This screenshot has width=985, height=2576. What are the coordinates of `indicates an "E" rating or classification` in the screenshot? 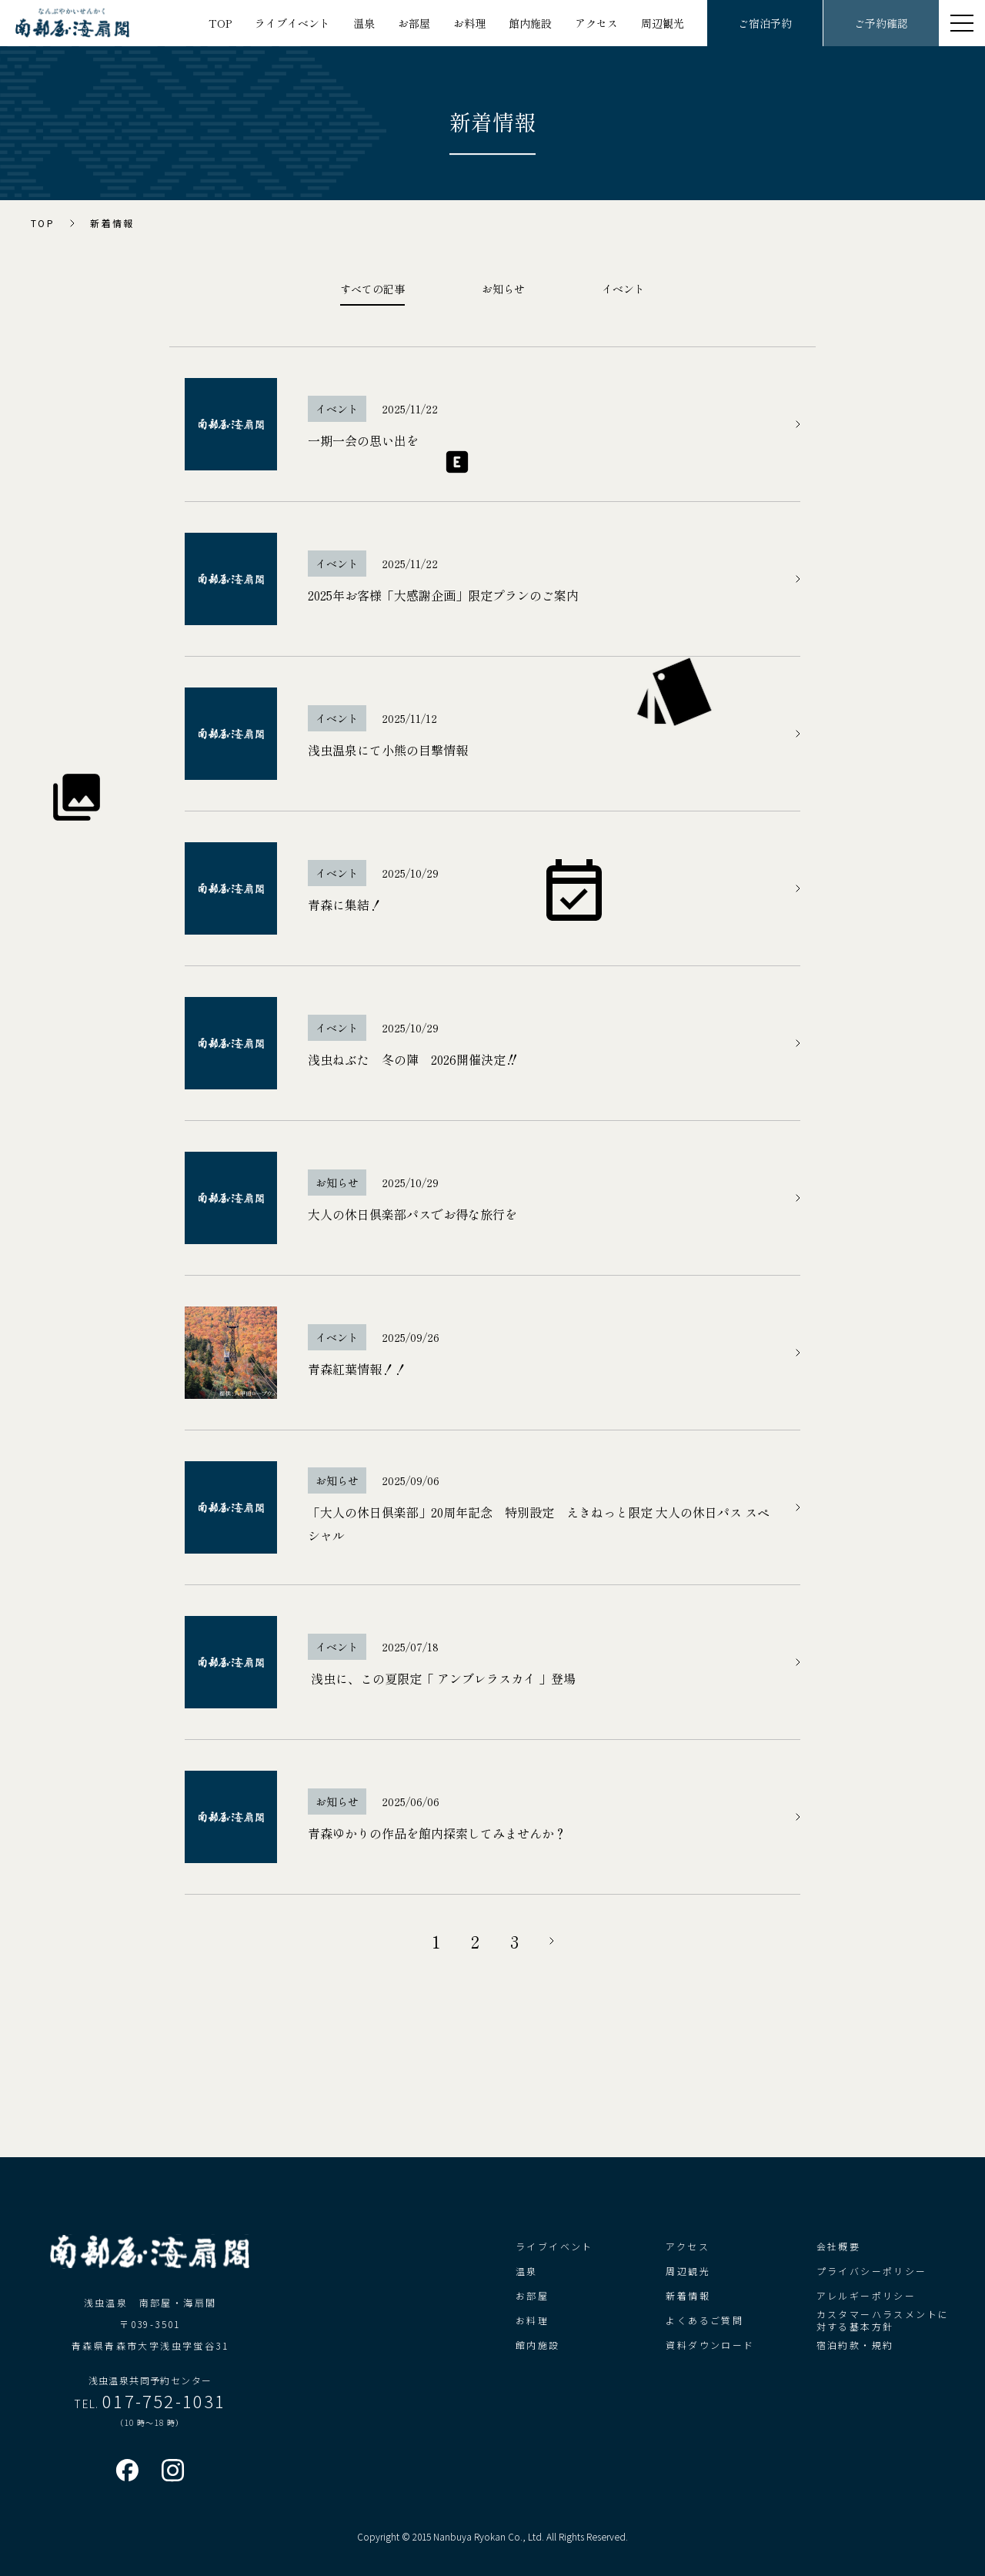 It's located at (457, 462).